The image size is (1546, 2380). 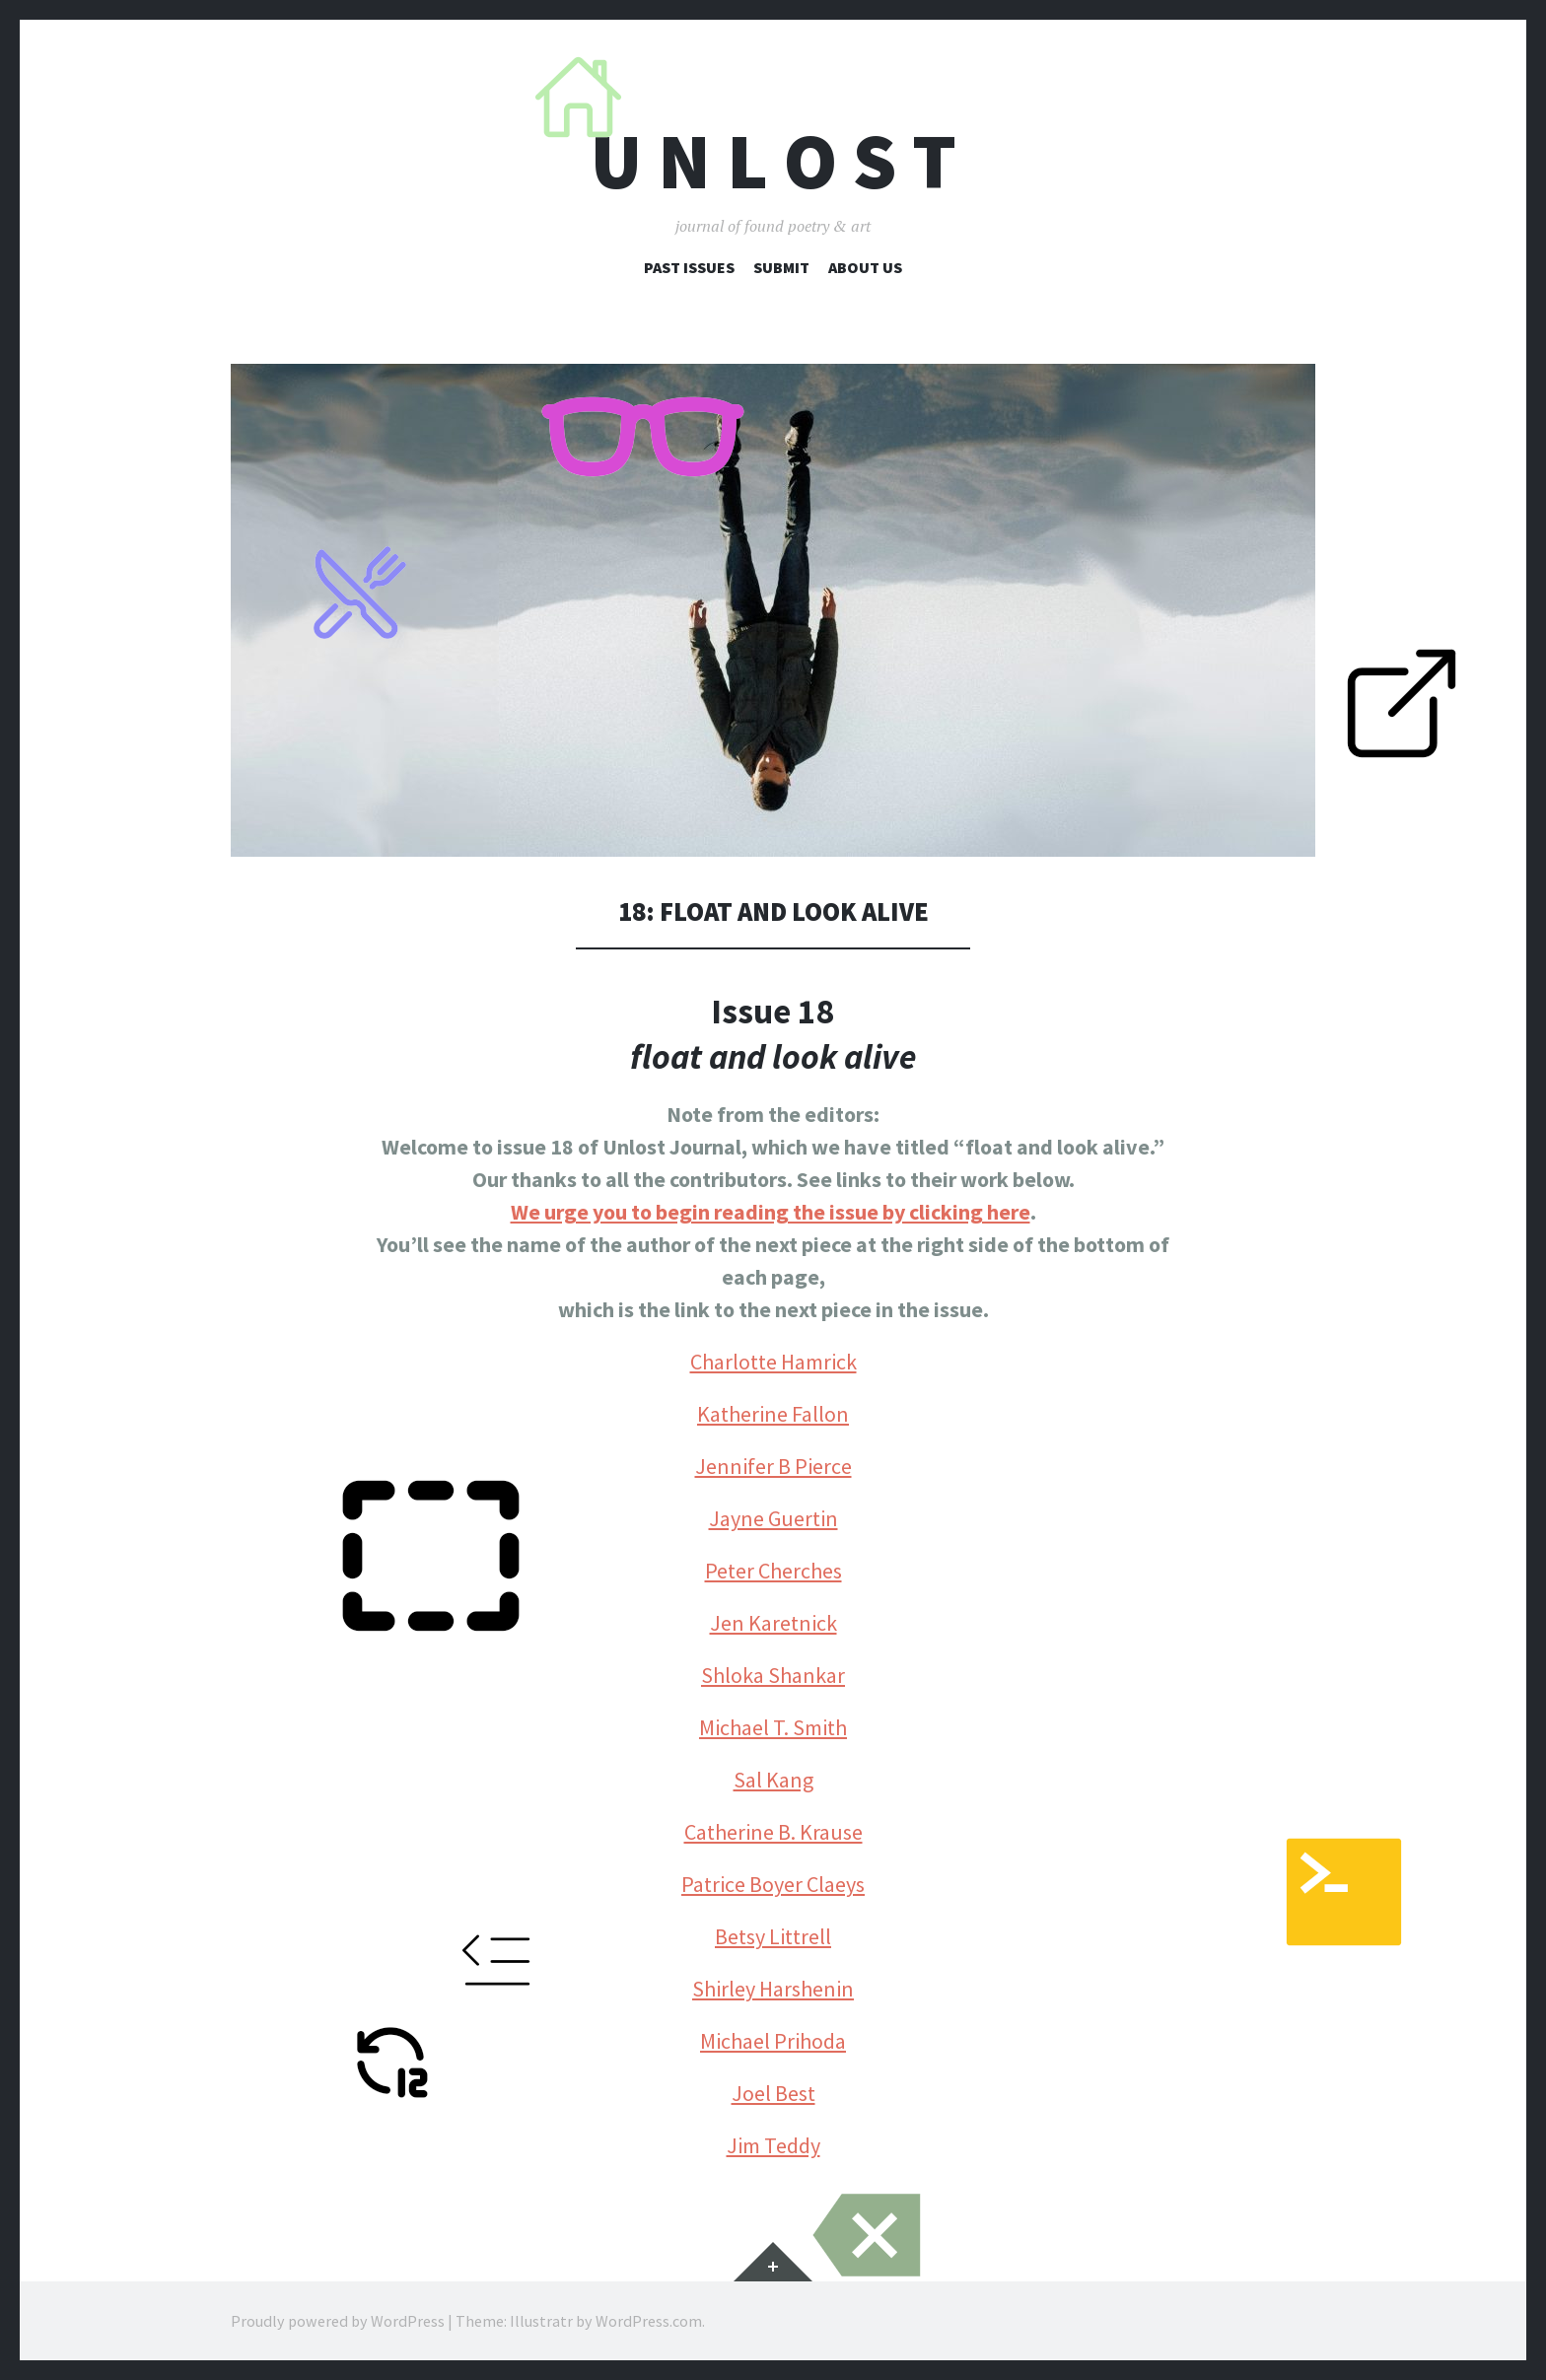 I want to click on open link in new window, so click(x=1401, y=703).